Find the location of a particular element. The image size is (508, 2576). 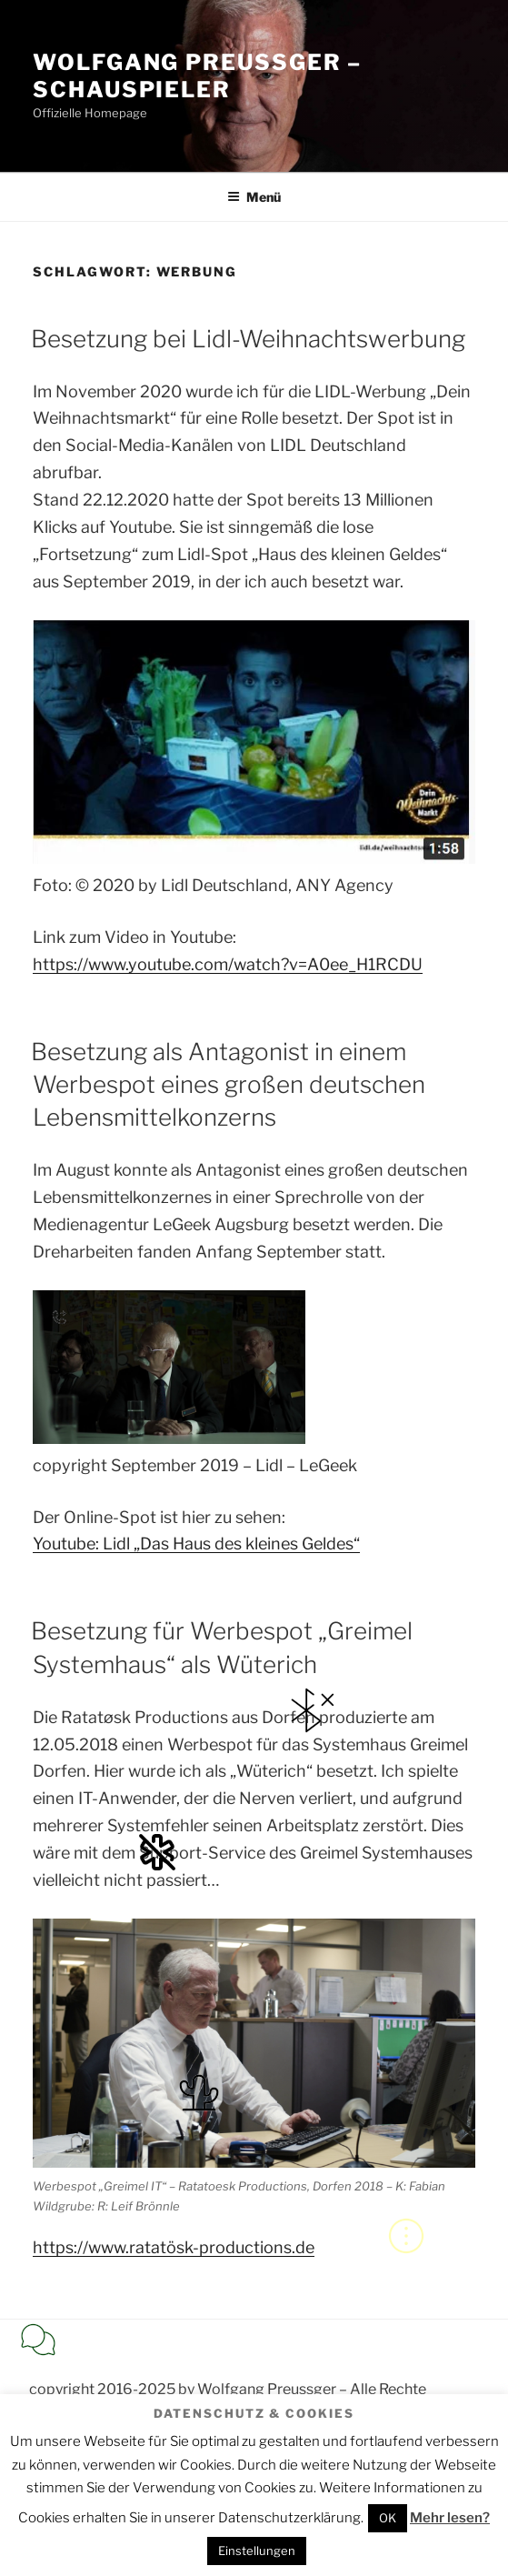

medical services unavailable is located at coordinates (157, 1852).